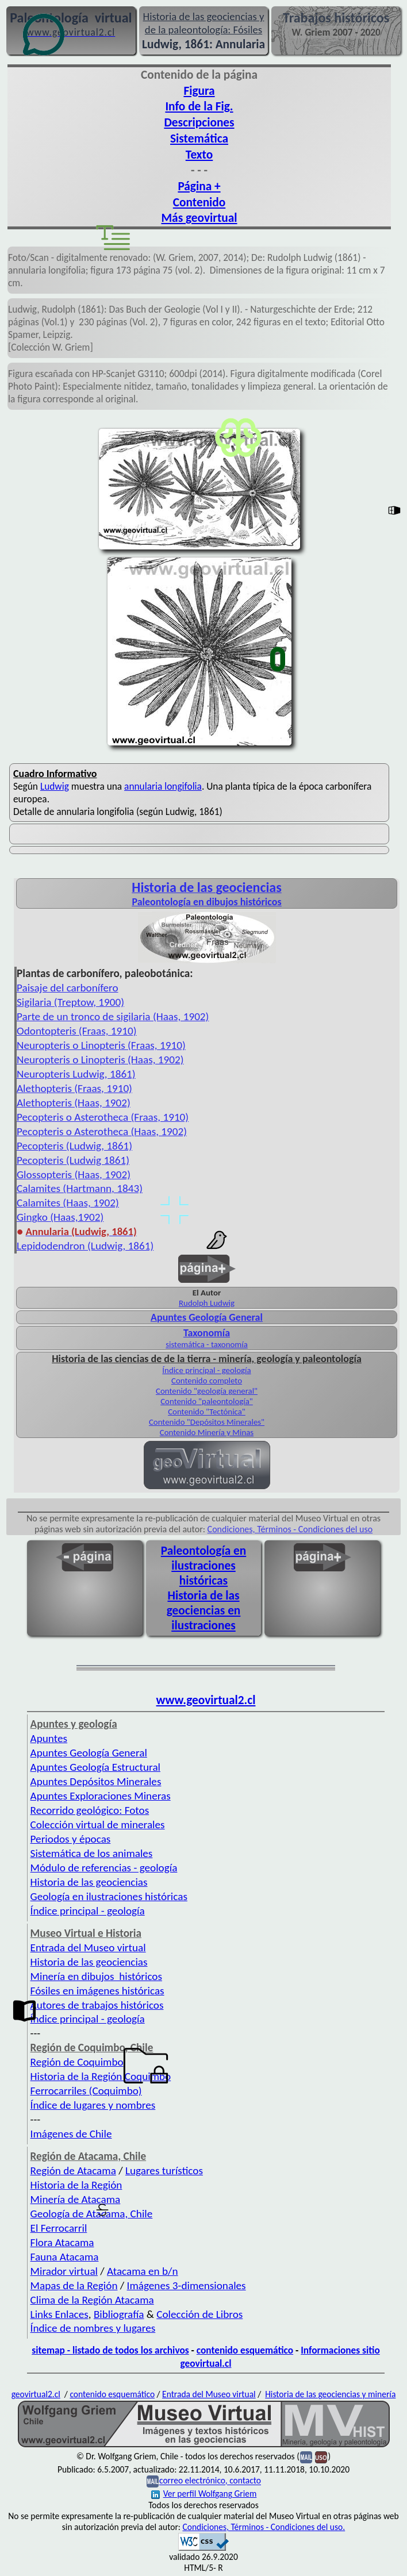 The width and height of the screenshot is (407, 2576). I want to click on view shipping or freight details, so click(394, 510).